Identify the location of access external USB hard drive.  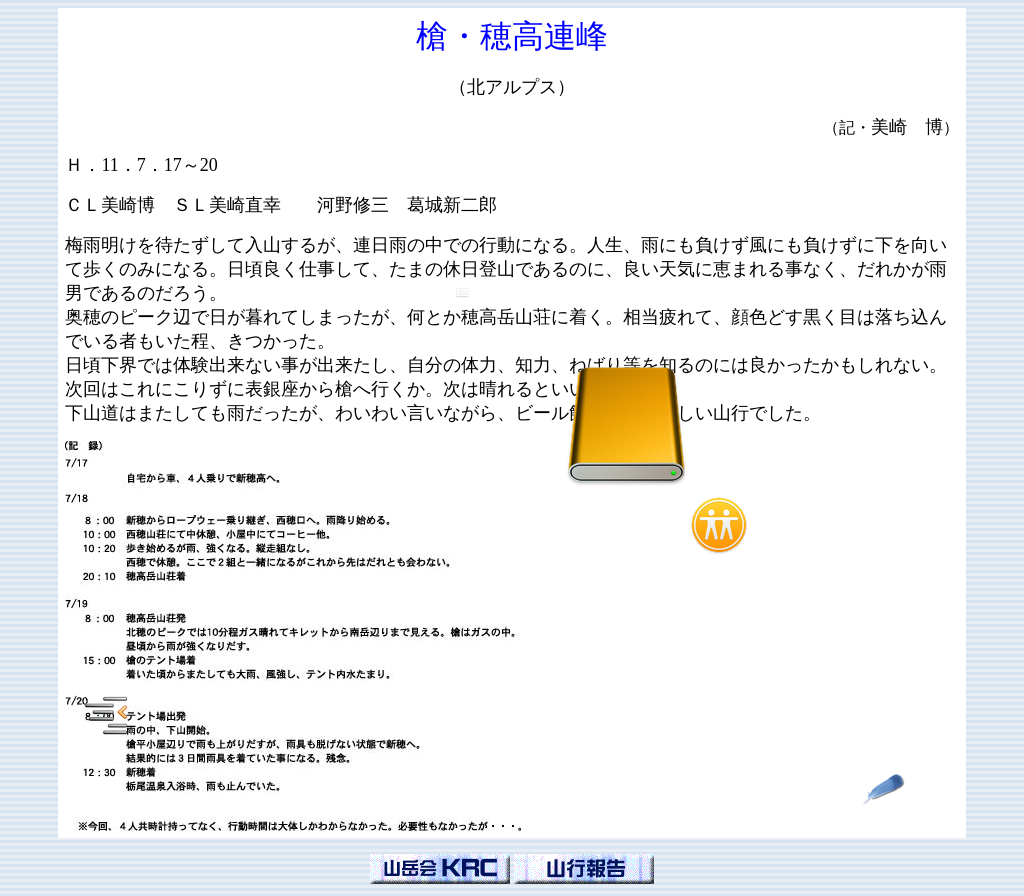
(626, 424).